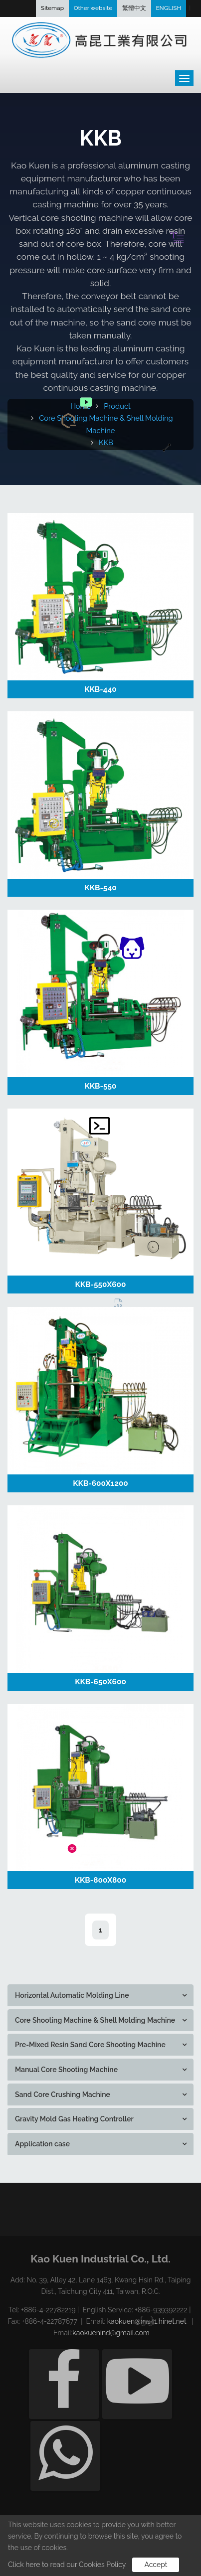  Describe the element at coordinates (132, 948) in the screenshot. I see `access pet-related features or settings` at that location.